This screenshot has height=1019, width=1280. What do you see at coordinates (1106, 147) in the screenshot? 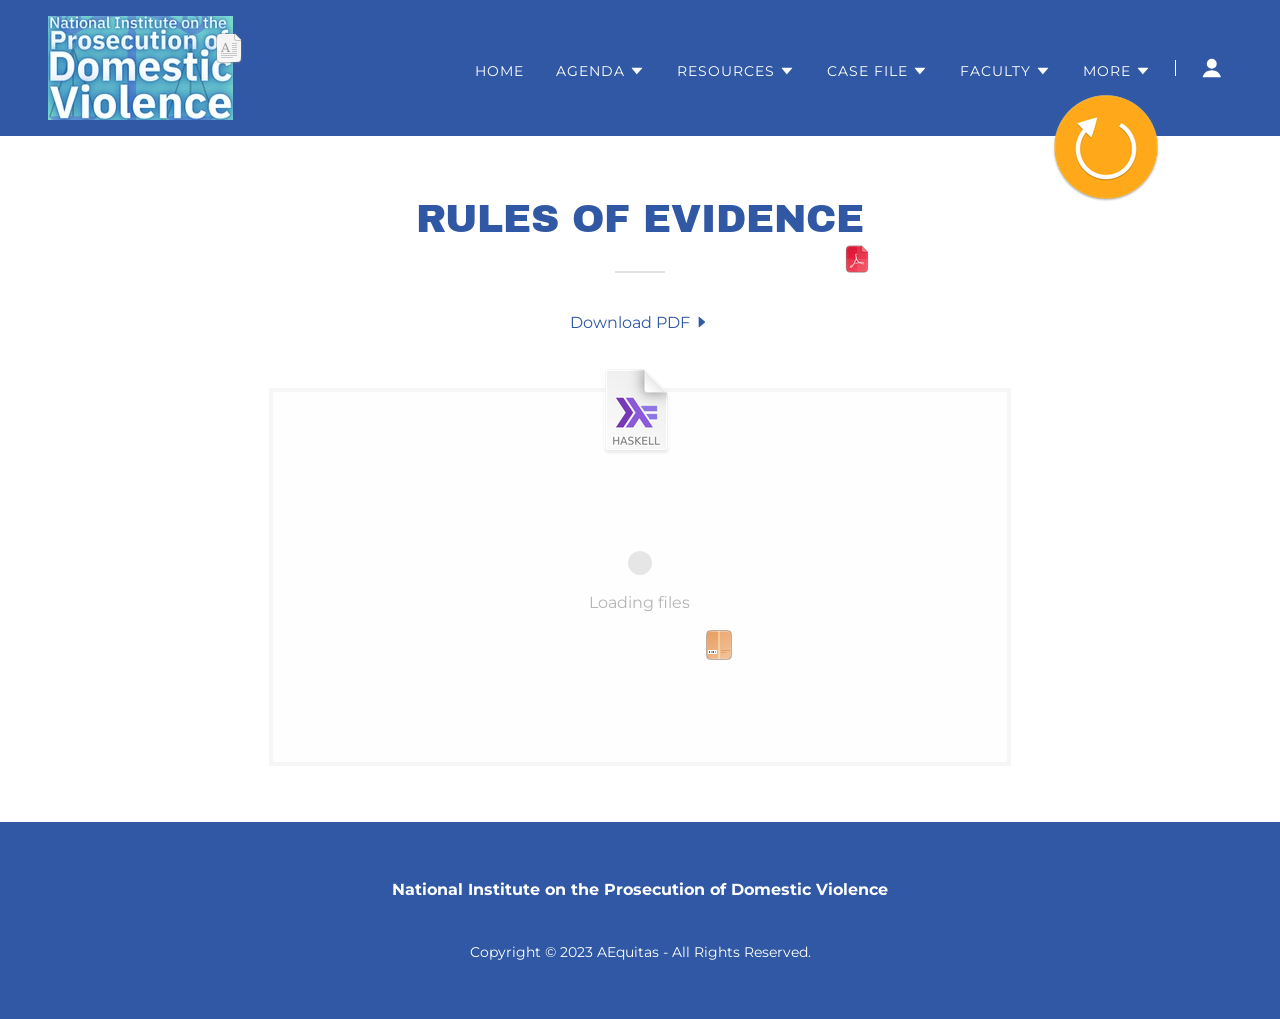
I see `restart the system` at bounding box center [1106, 147].